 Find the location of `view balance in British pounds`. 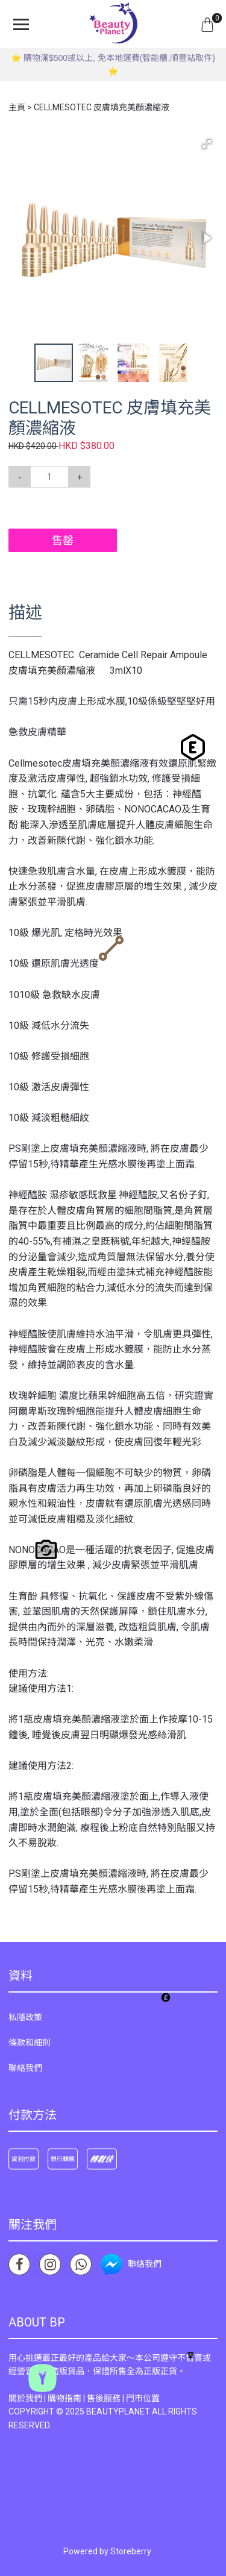

view balance in British pounds is located at coordinates (166, 1997).